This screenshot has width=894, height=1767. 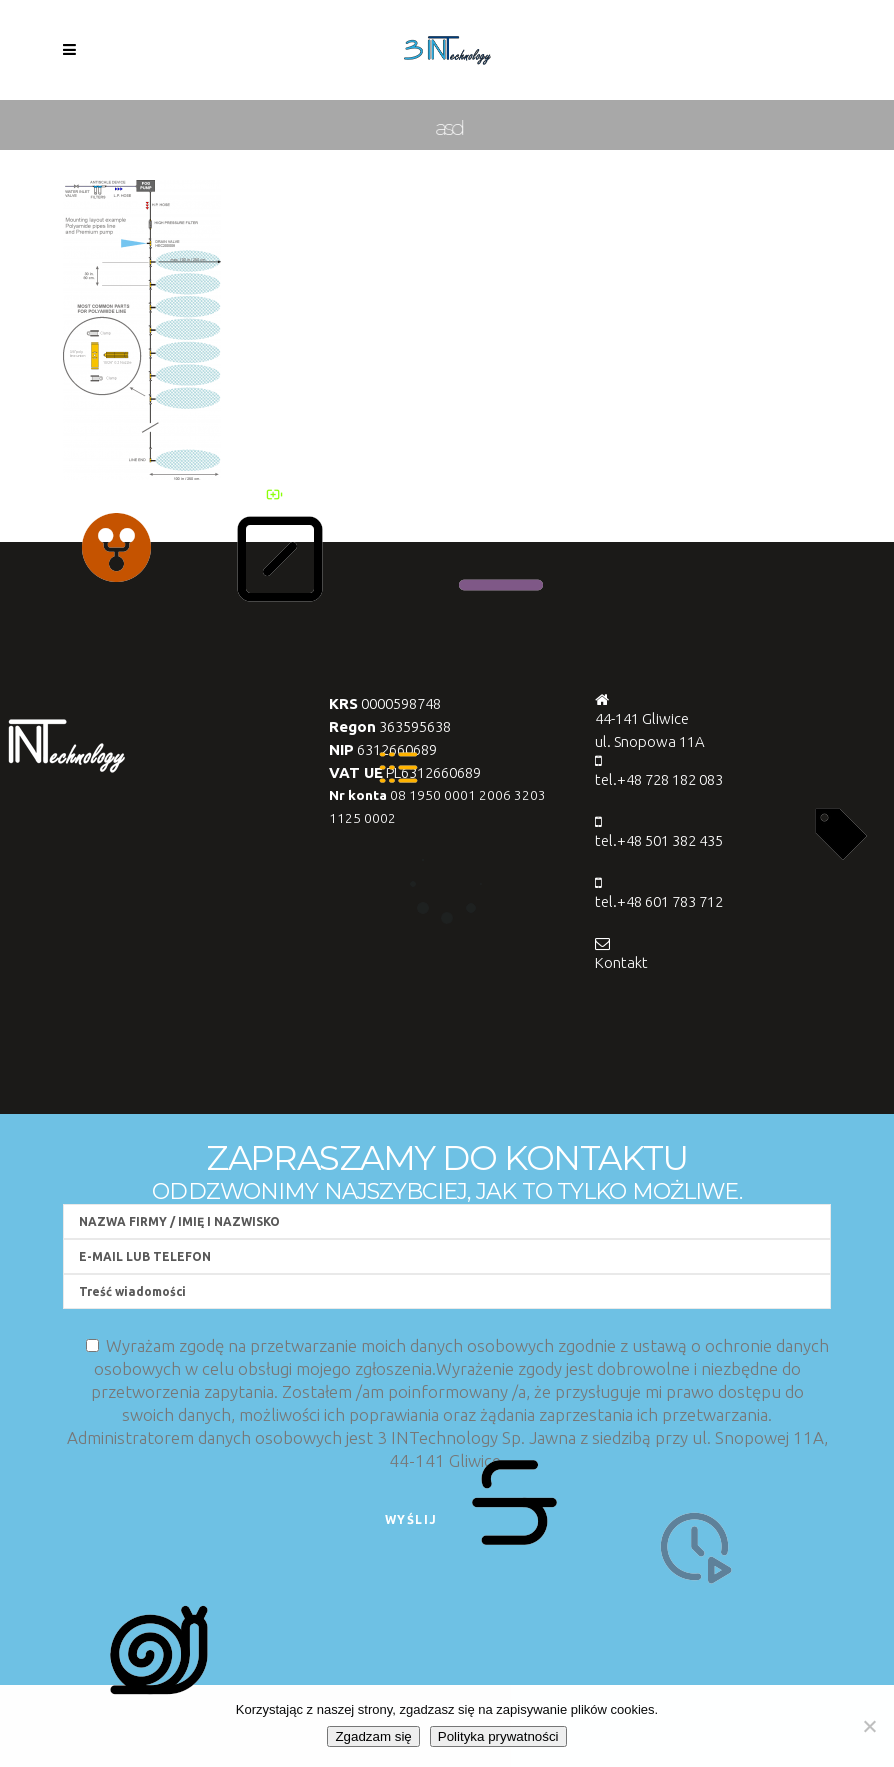 I want to click on apply strikethrough formatting to selected text, so click(x=514, y=1502).